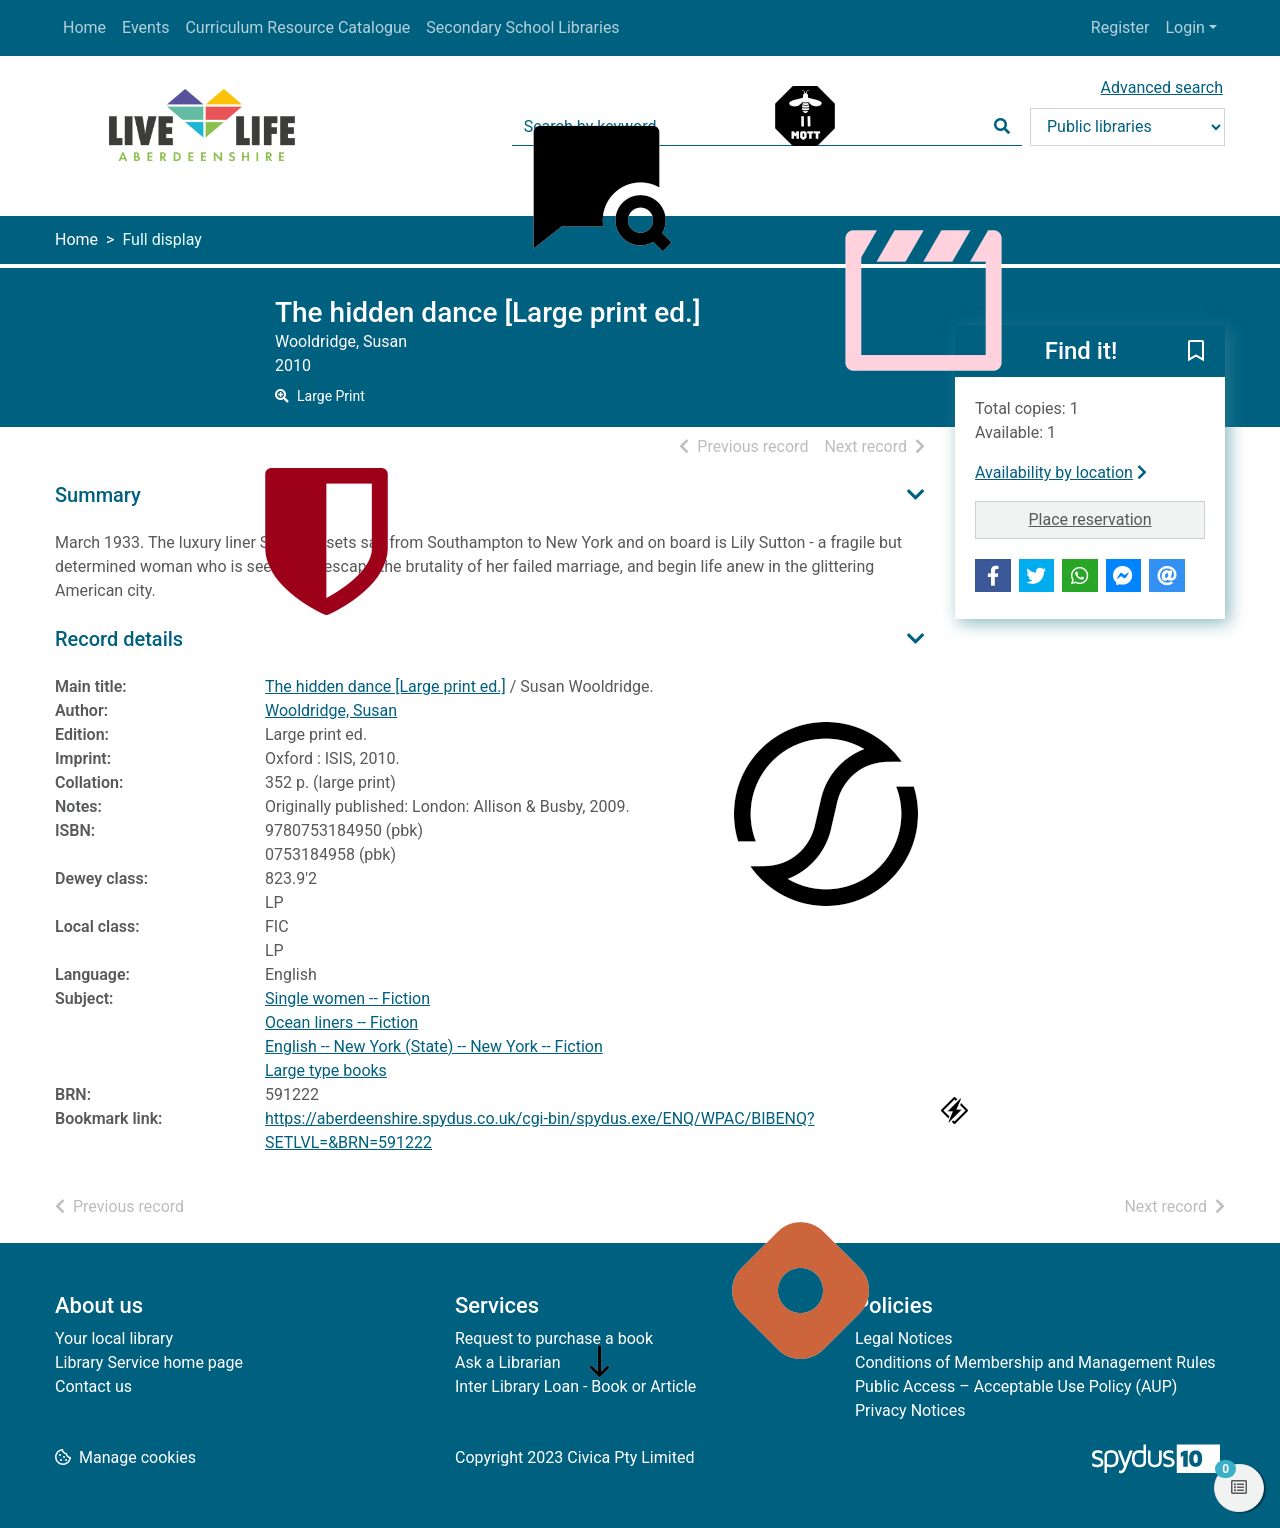 The height and width of the screenshot is (1528, 1280). Describe the element at coordinates (596, 182) in the screenshot. I see `search through chat messages` at that location.